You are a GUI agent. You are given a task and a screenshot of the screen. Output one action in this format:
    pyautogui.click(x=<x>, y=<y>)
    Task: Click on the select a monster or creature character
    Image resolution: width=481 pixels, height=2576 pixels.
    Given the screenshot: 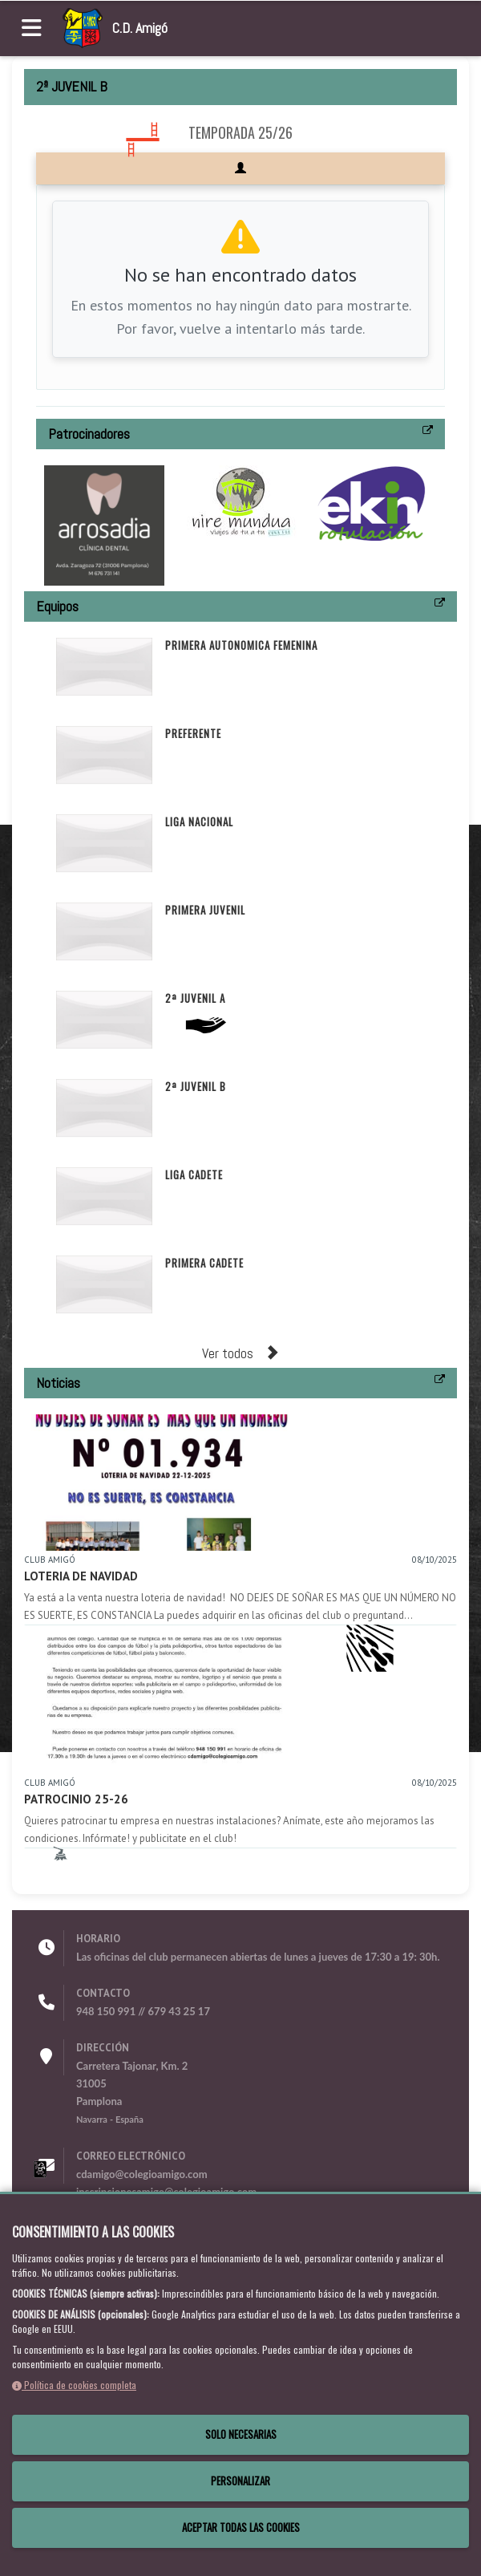 What is the action you would take?
    pyautogui.click(x=238, y=497)
    